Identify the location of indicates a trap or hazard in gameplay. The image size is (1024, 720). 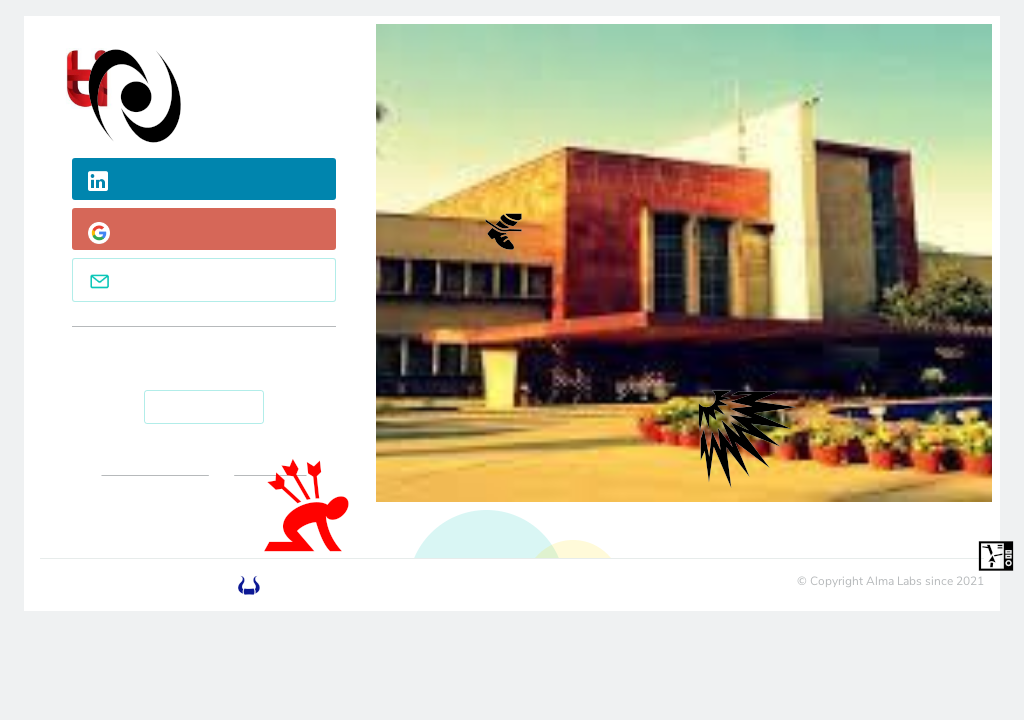
(503, 231).